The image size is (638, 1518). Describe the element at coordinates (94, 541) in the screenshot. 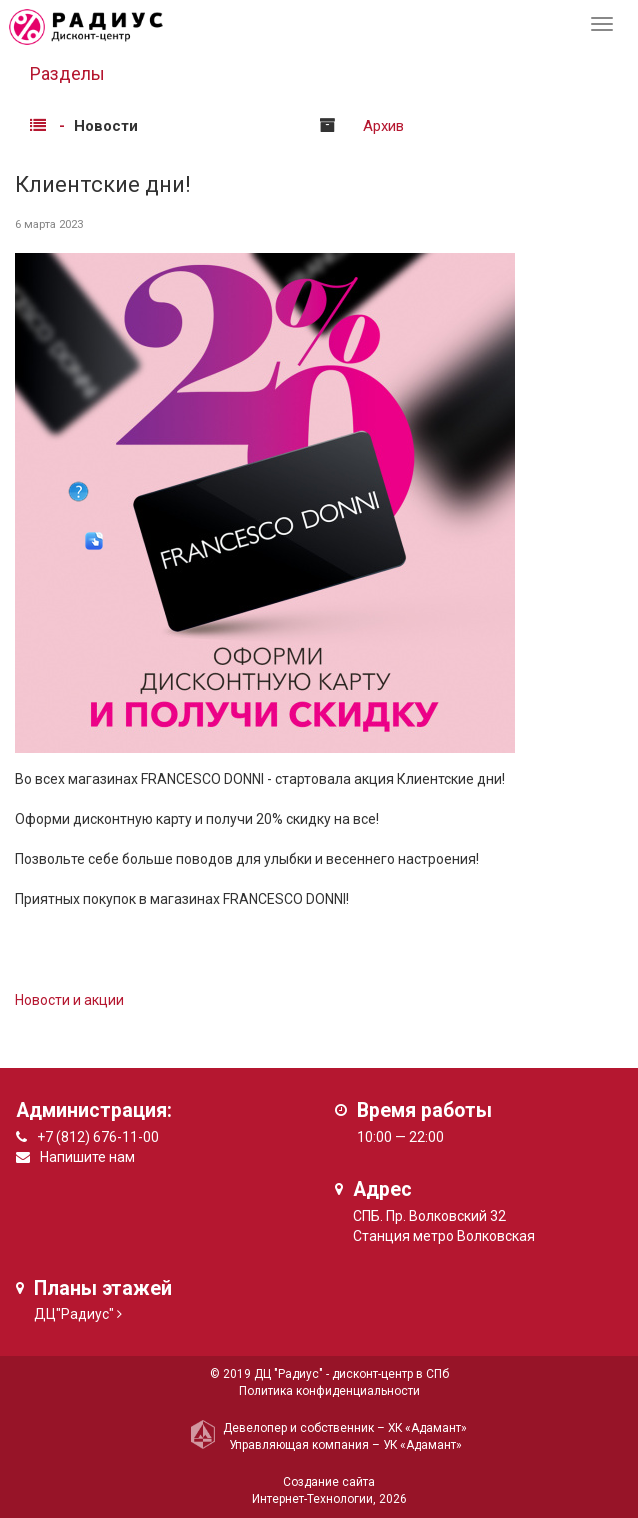

I see `open libinput gestures configuration app` at that location.